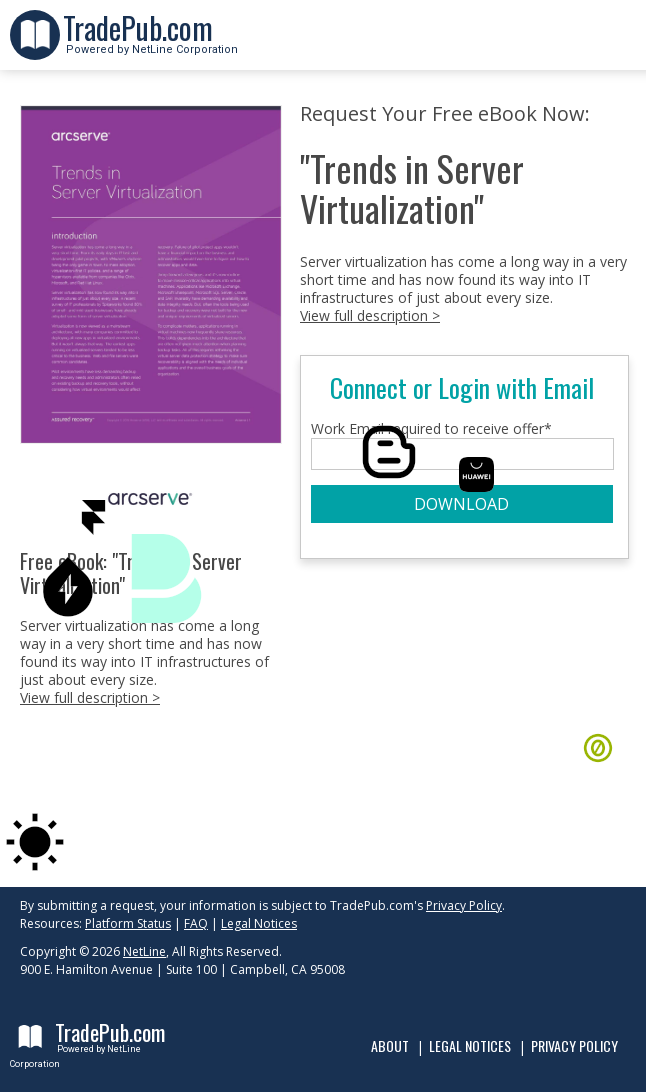  What do you see at coordinates (476, 474) in the screenshot?
I see `open Huawei AppGallery store` at bounding box center [476, 474].